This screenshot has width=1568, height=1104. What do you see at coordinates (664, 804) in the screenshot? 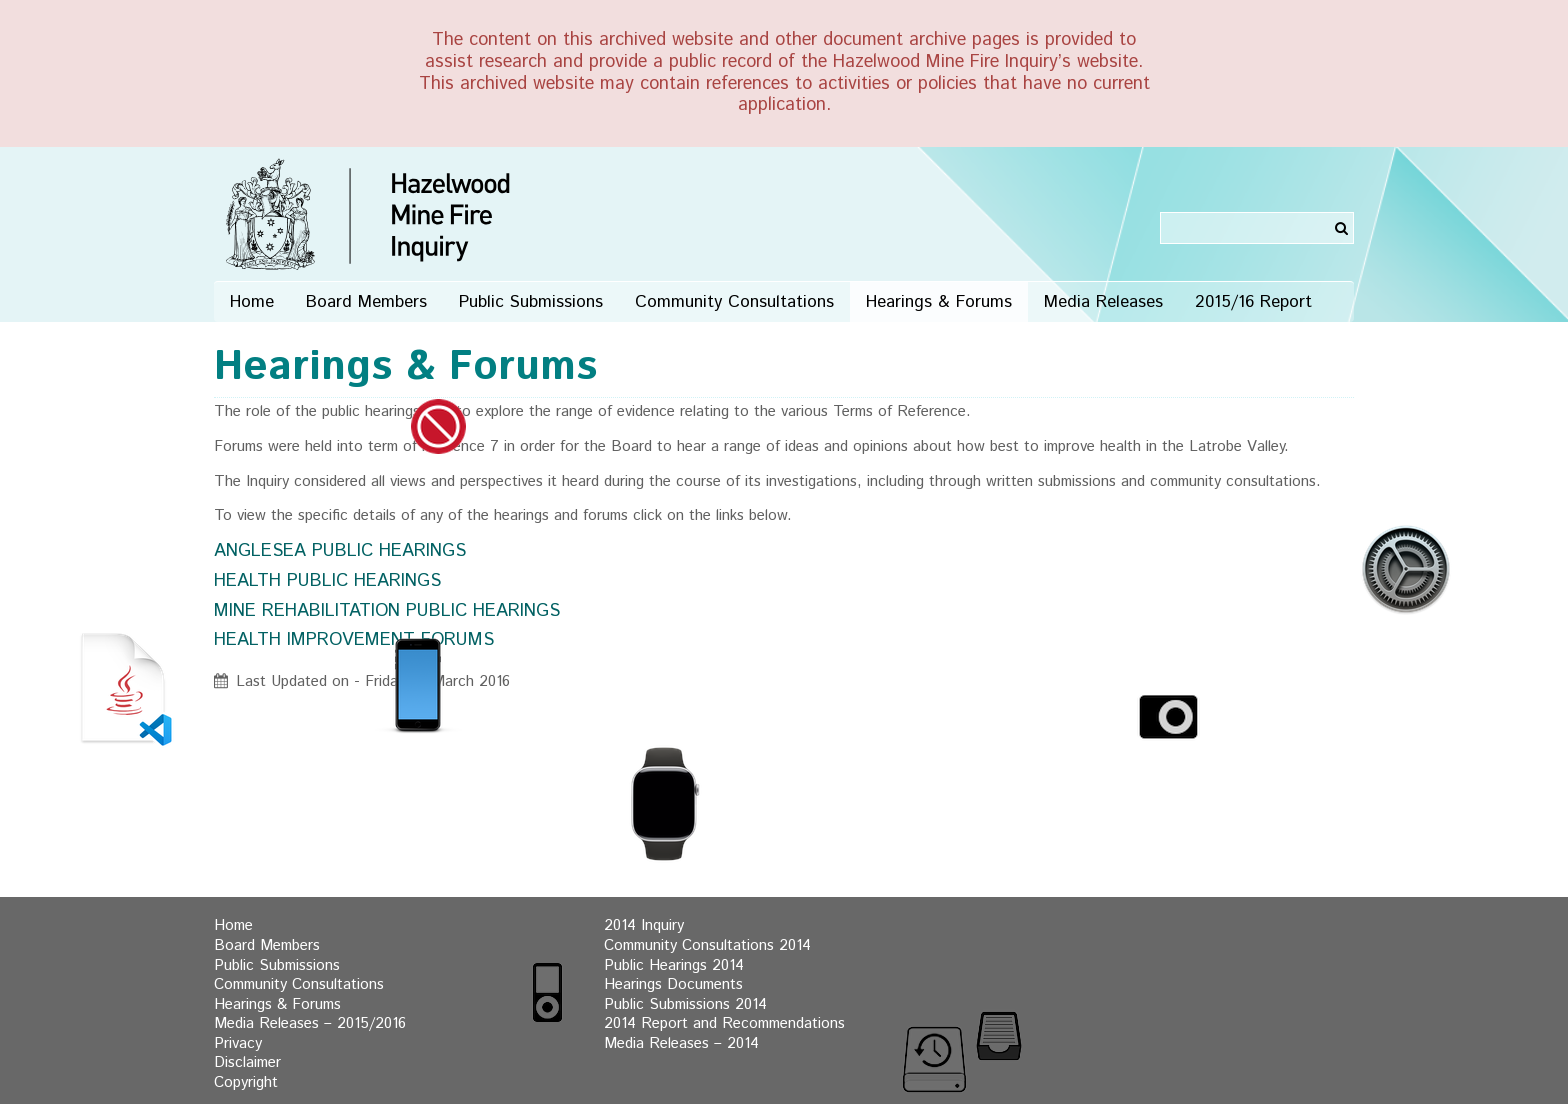
I see `apple watch series 10 device icon` at bounding box center [664, 804].